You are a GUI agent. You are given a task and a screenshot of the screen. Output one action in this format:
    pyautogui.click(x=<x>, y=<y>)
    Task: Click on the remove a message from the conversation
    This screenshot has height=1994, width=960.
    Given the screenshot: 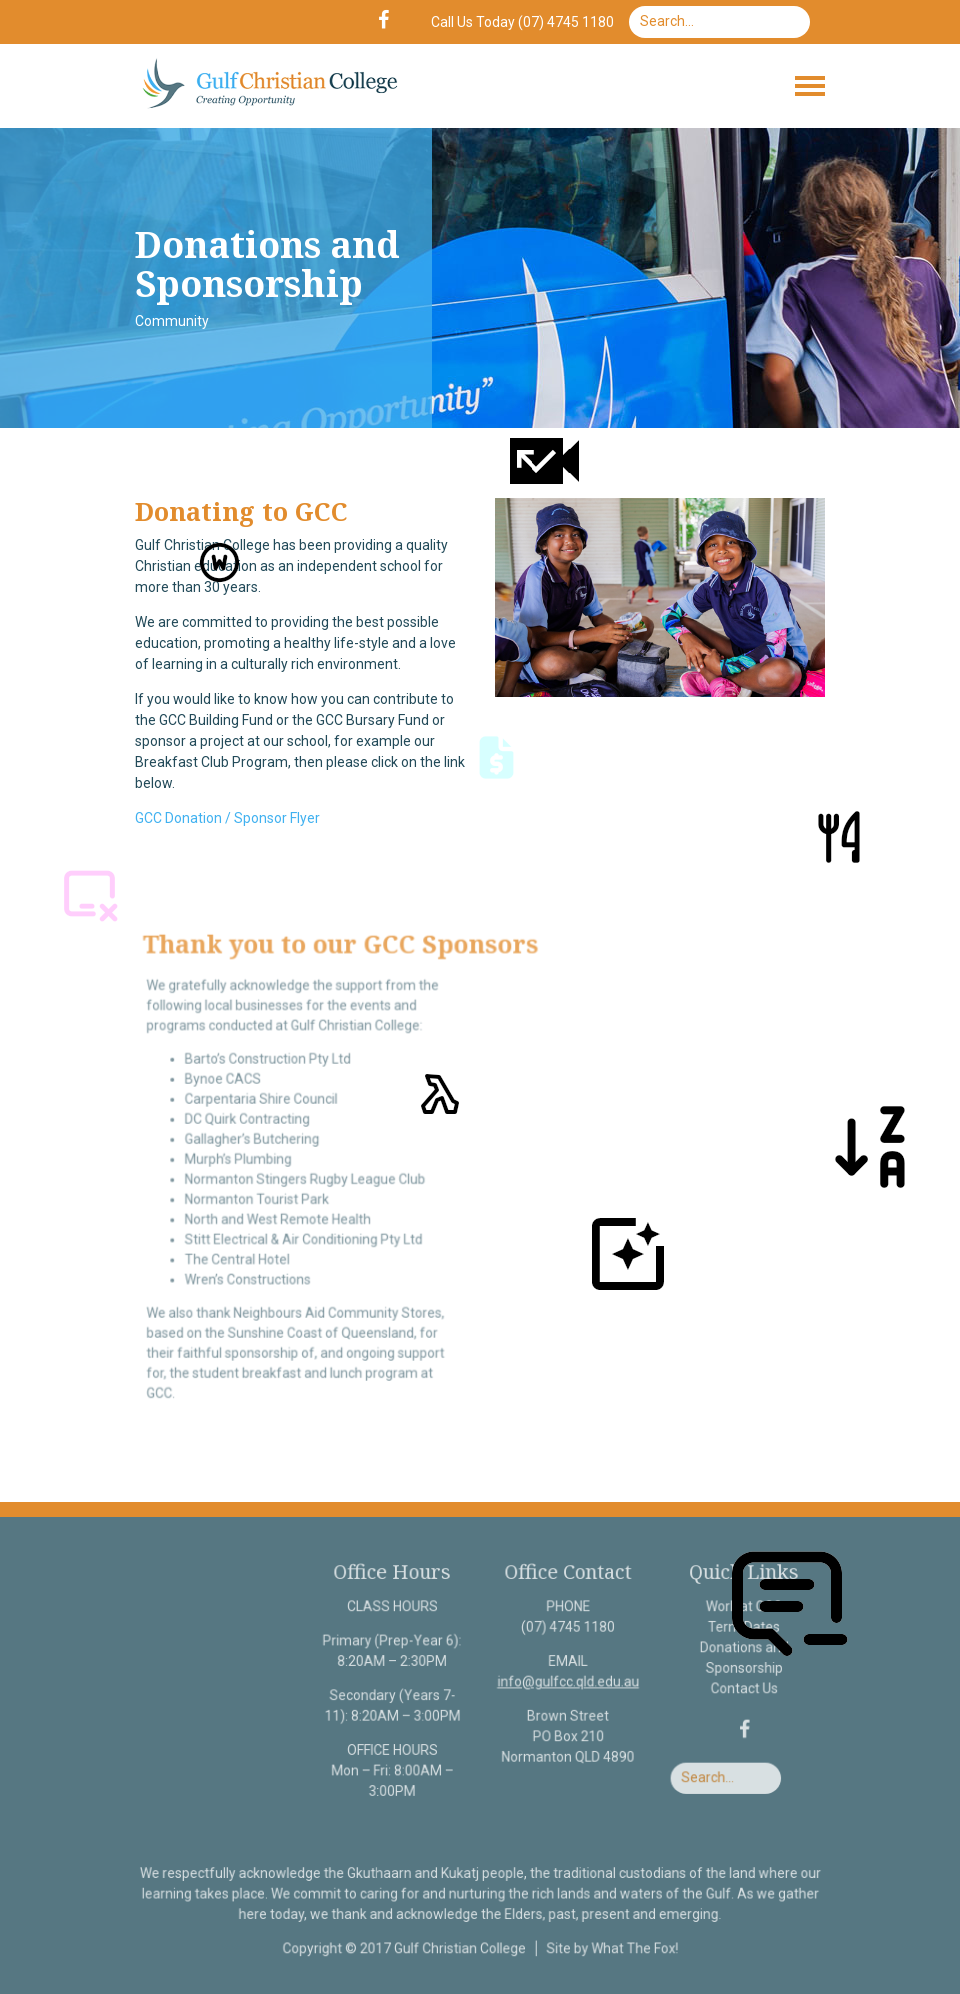 What is the action you would take?
    pyautogui.click(x=787, y=1601)
    